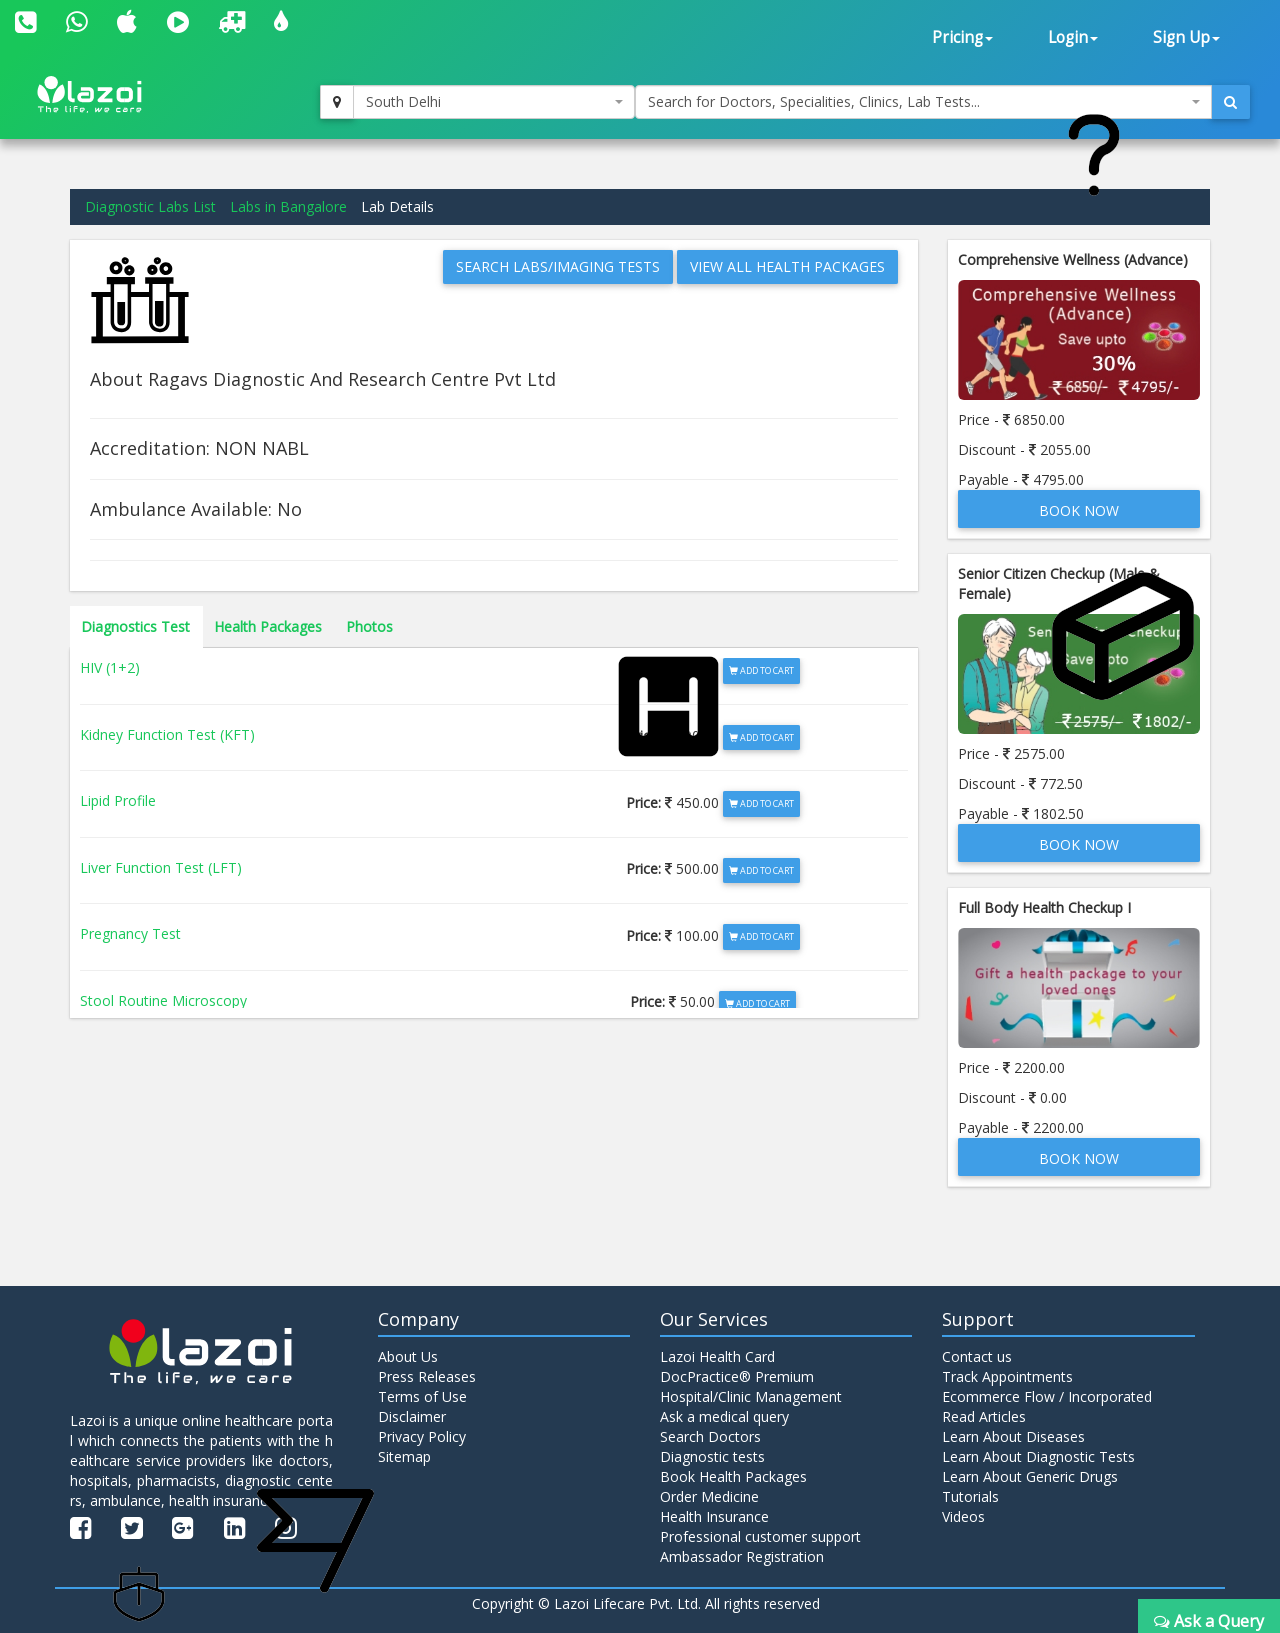  I want to click on access help or support, so click(1094, 155).